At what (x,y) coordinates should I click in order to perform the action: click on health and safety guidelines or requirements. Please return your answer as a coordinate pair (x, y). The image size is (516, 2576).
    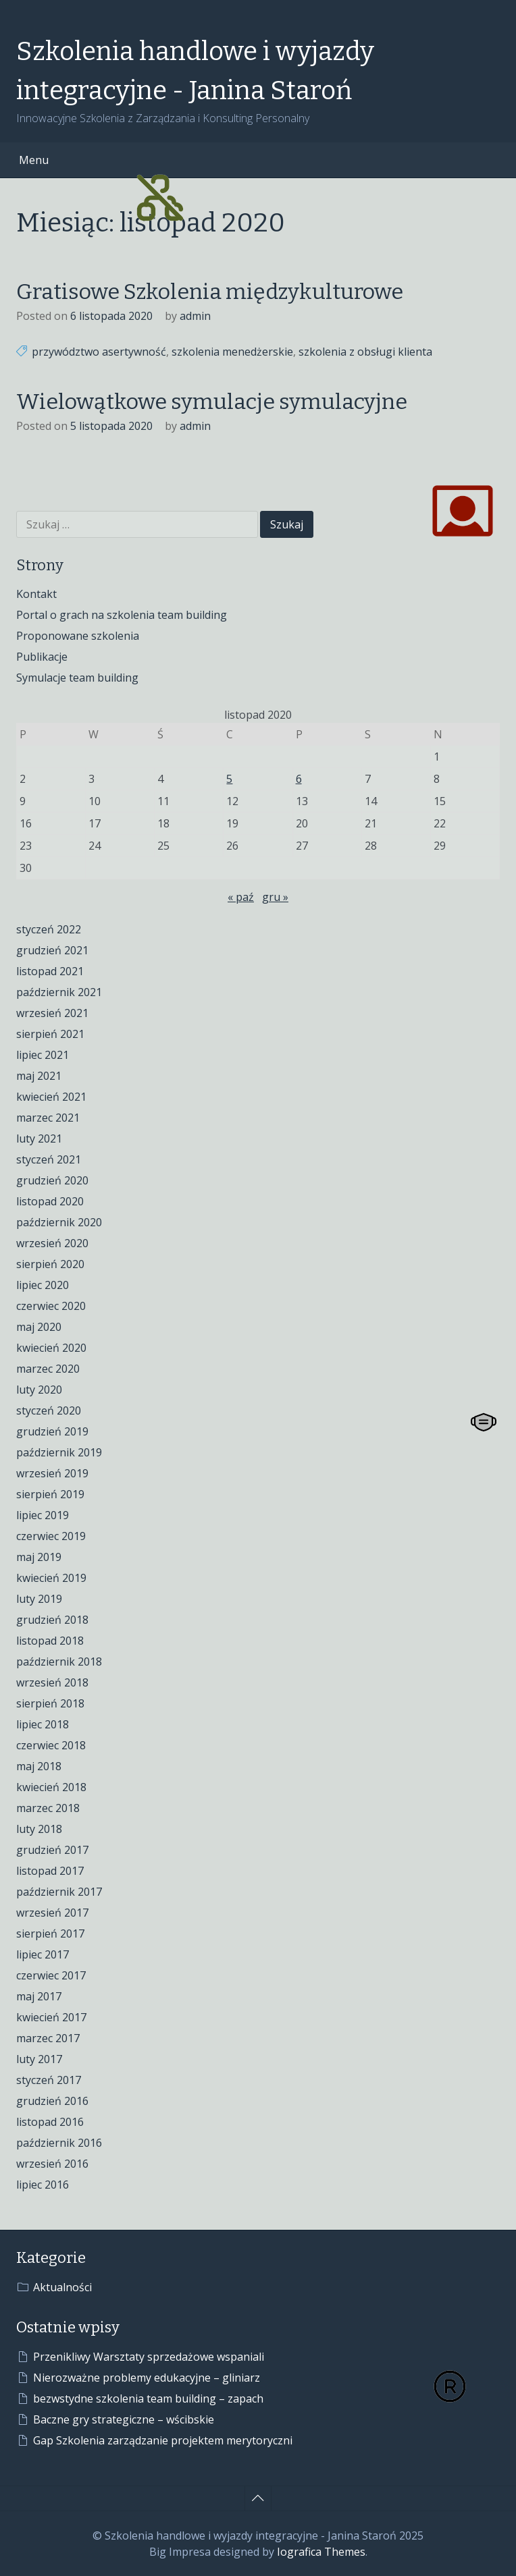
    Looking at the image, I should click on (484, 1423).